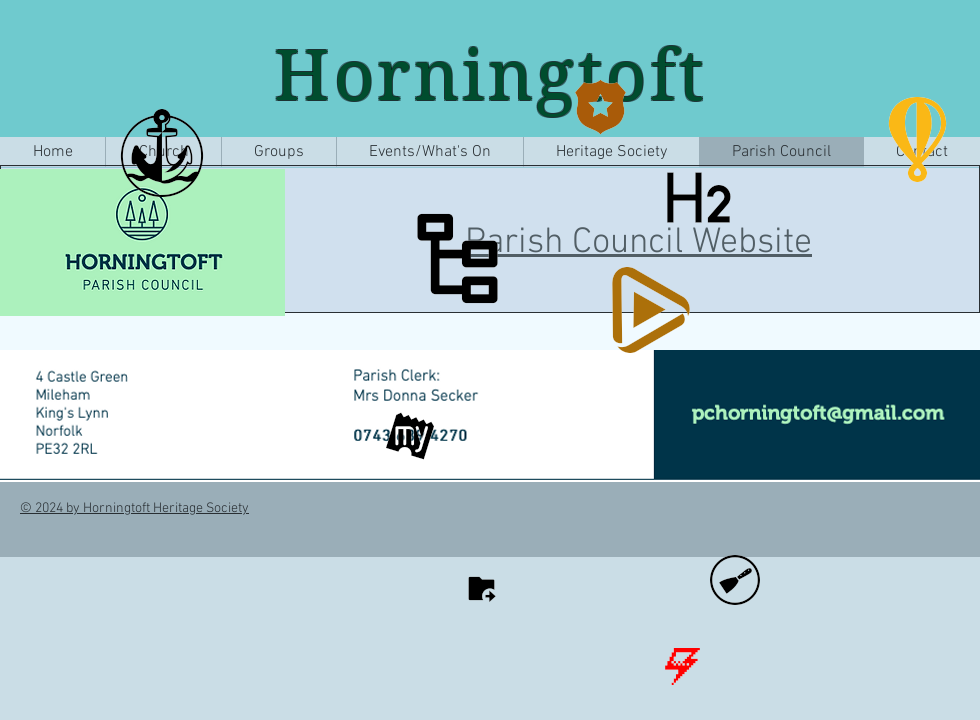 The height and width of the screenshot is (720, 980). I want to click on open radarr movie management app, so click(651, 310).